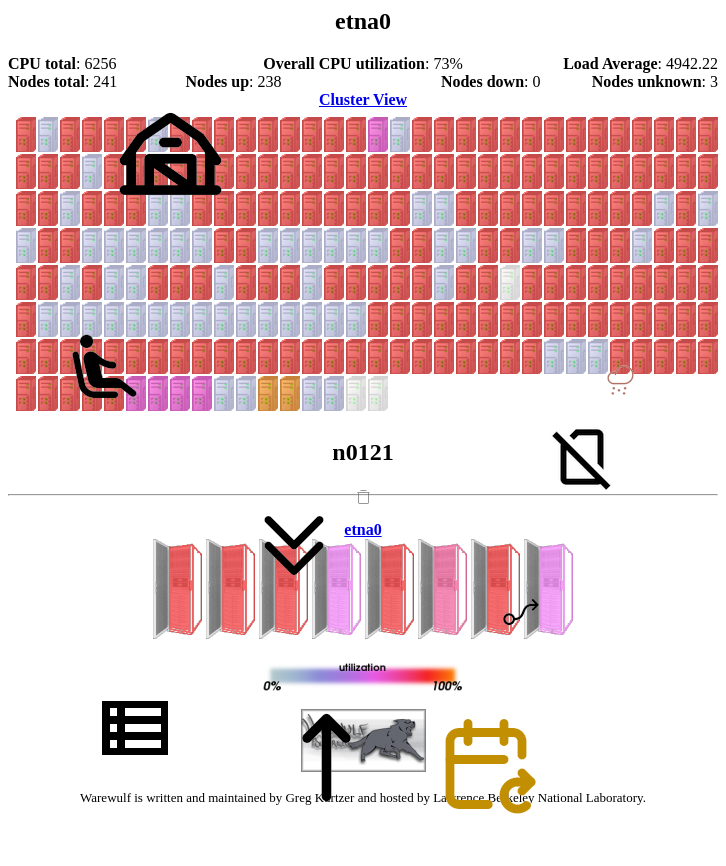 The height and width of the screenshot is (866, 726). What do you see at coordinates (137, 728) in the screenshot?
I see `switch to list view` at bounding box center [137, 728].